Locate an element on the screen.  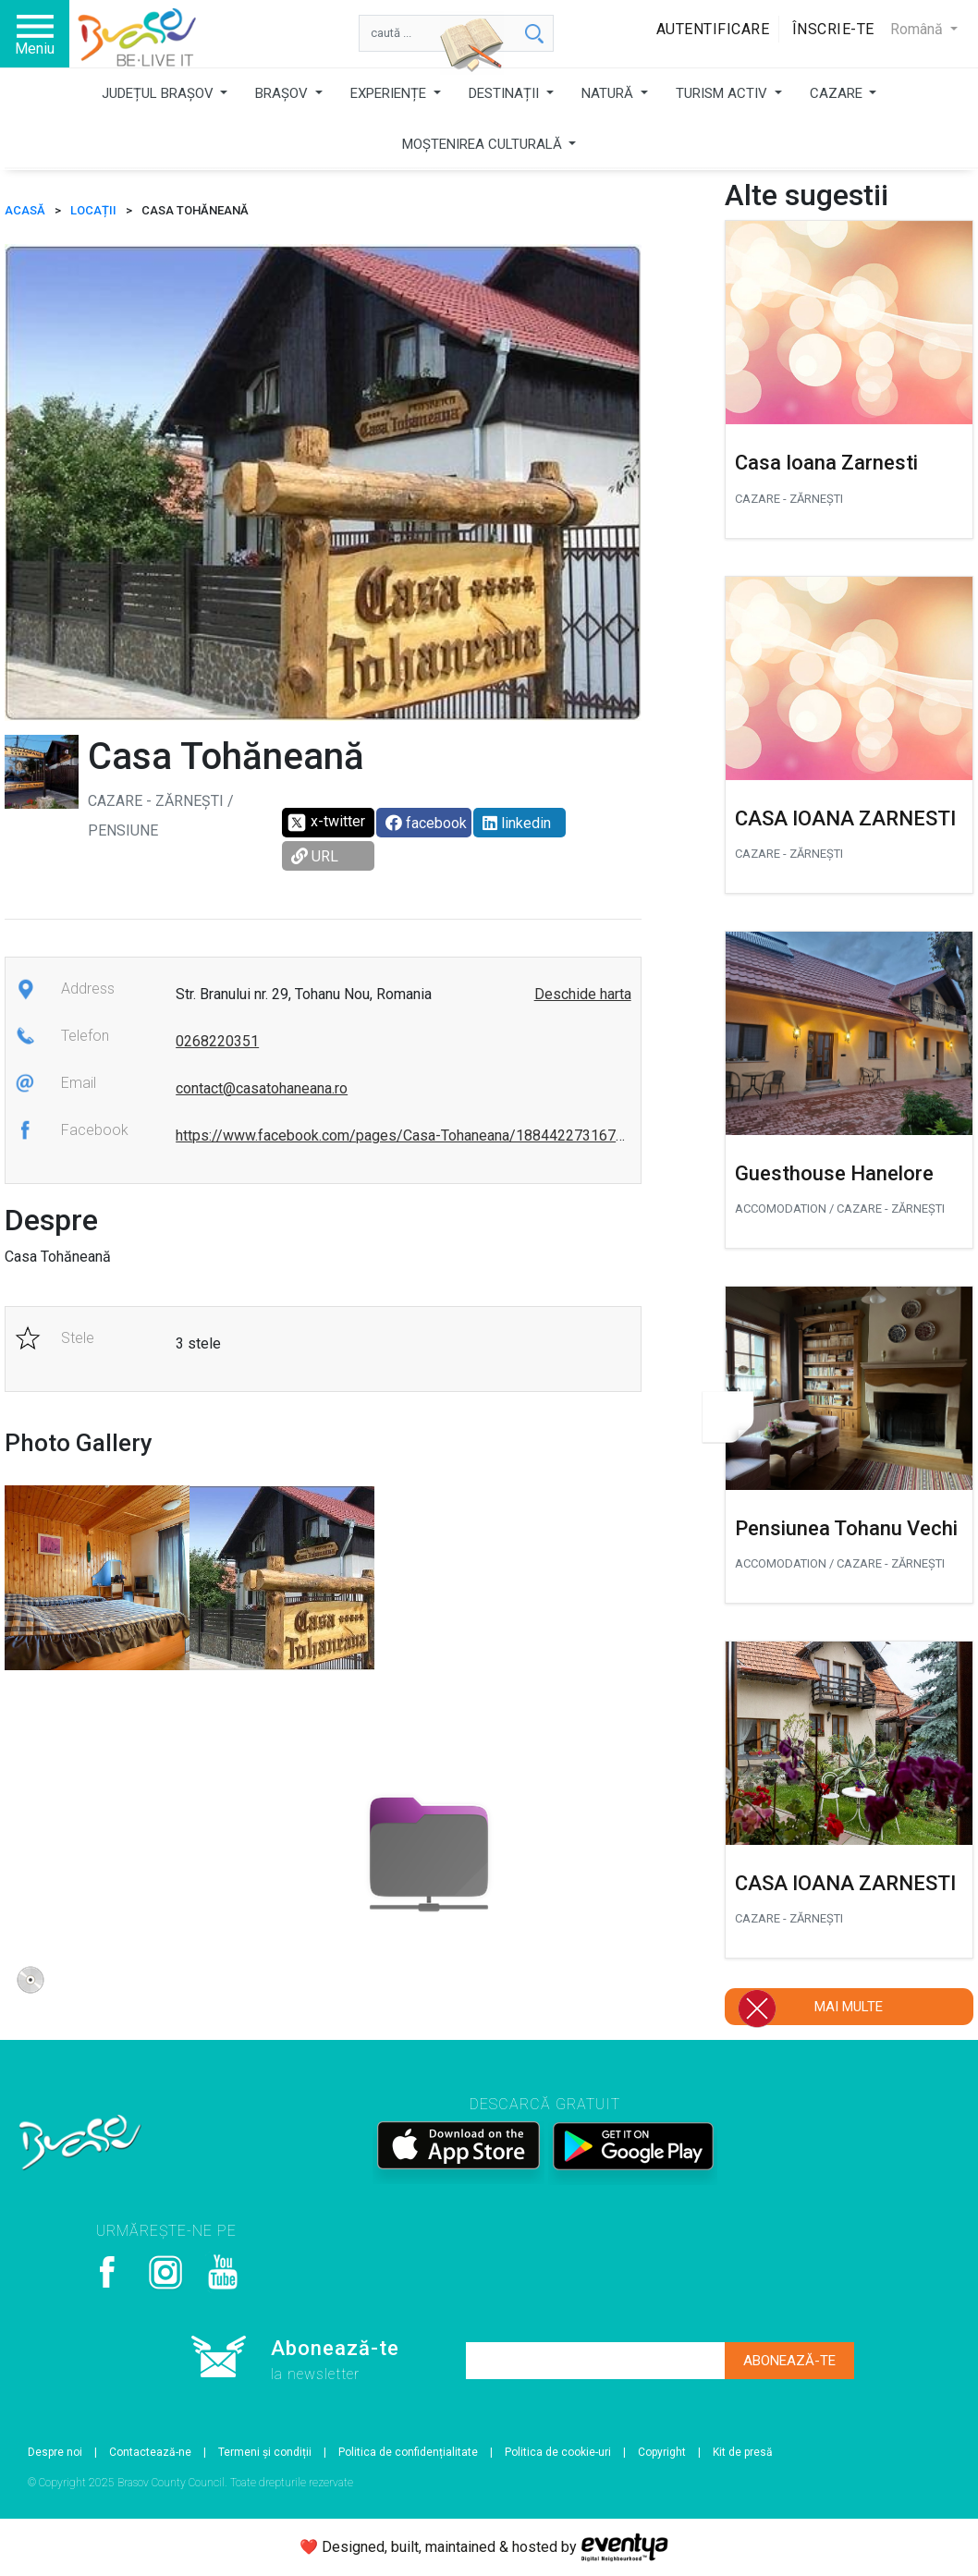
unknown or unrecognized clipping file type is located at coordinates (727, 1418).